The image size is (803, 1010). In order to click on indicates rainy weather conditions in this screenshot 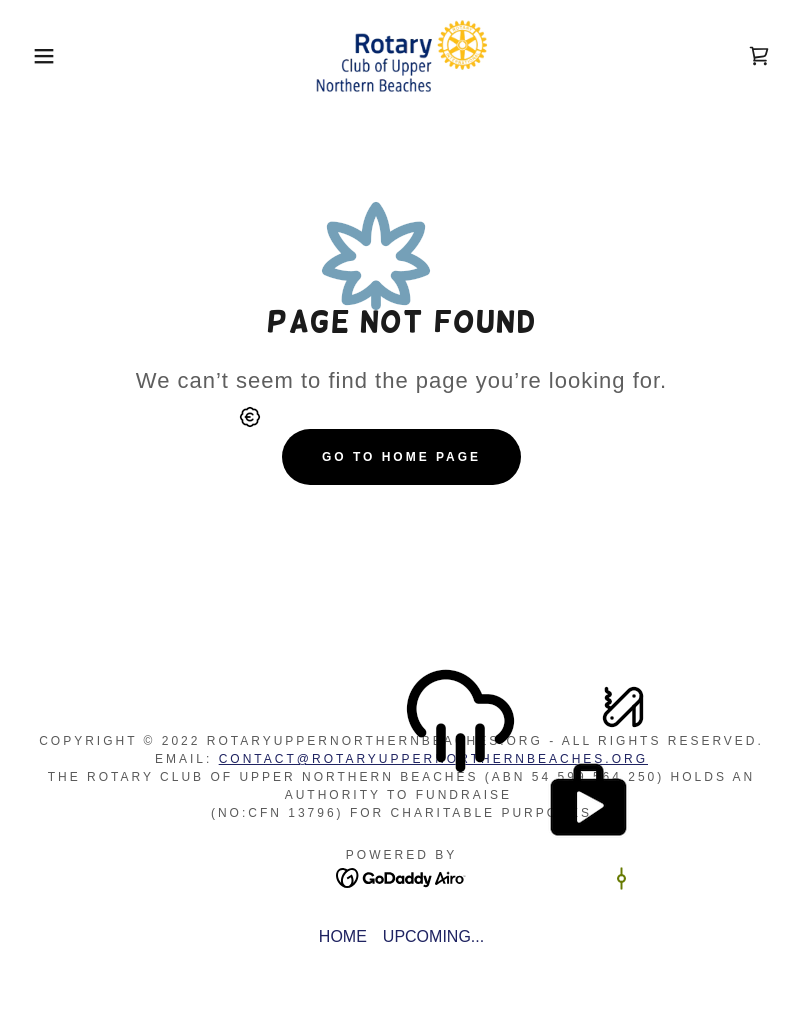, I will do `click(460, 718)`.